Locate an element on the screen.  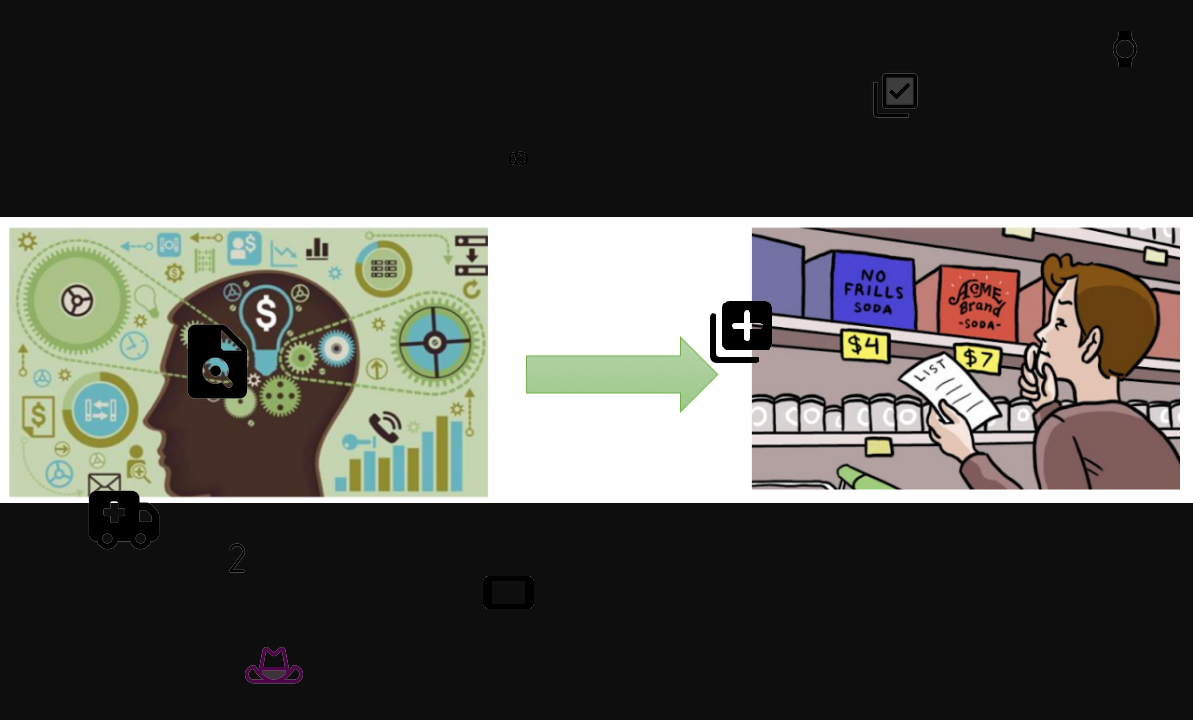
duplicate or copy a control point is located at coordinates (518, 158).